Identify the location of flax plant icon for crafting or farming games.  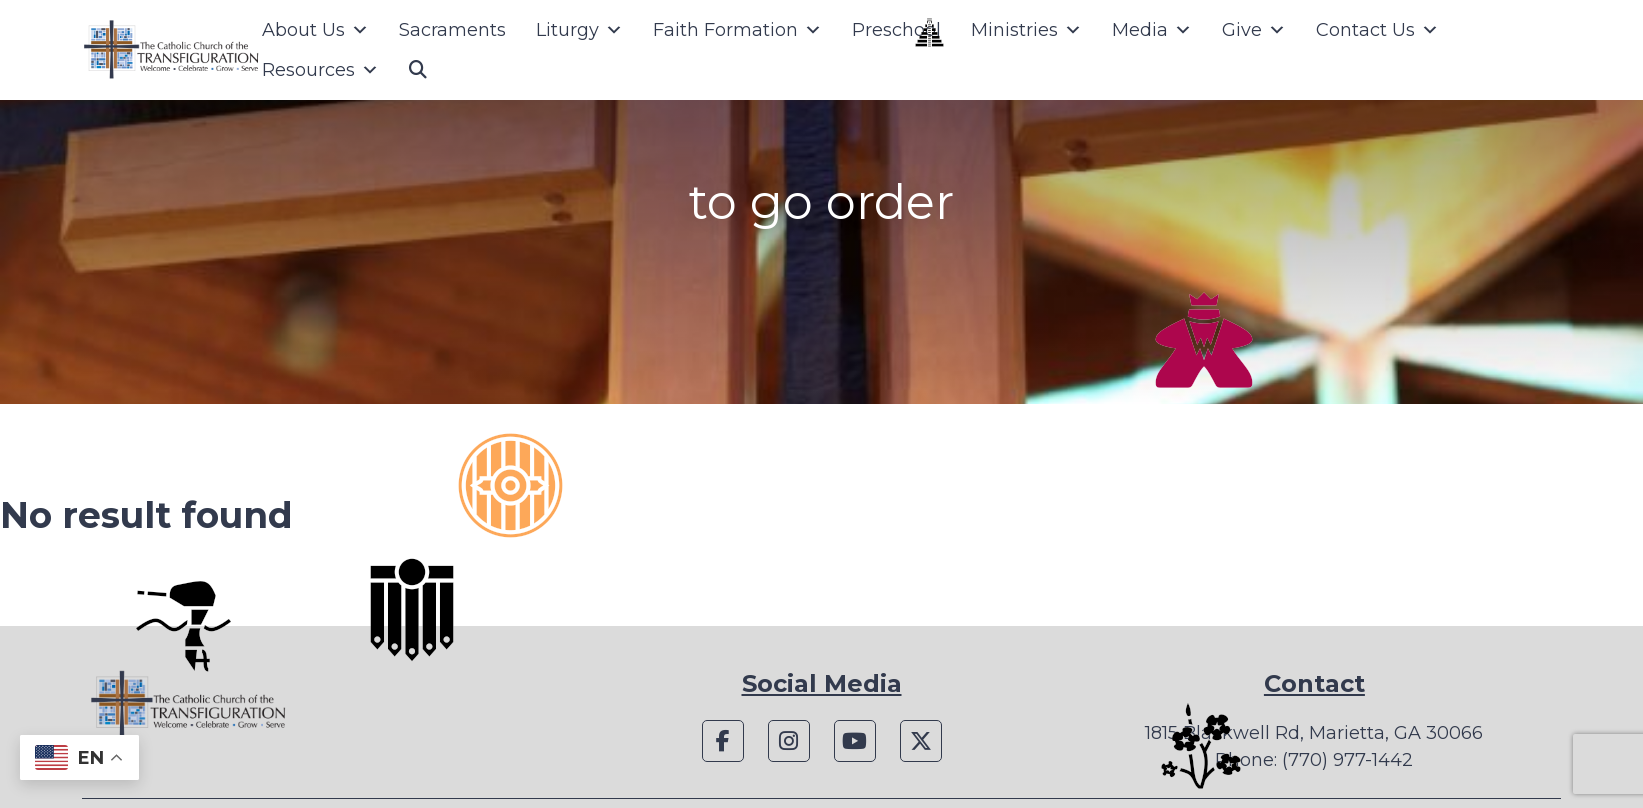
(1201, 745).